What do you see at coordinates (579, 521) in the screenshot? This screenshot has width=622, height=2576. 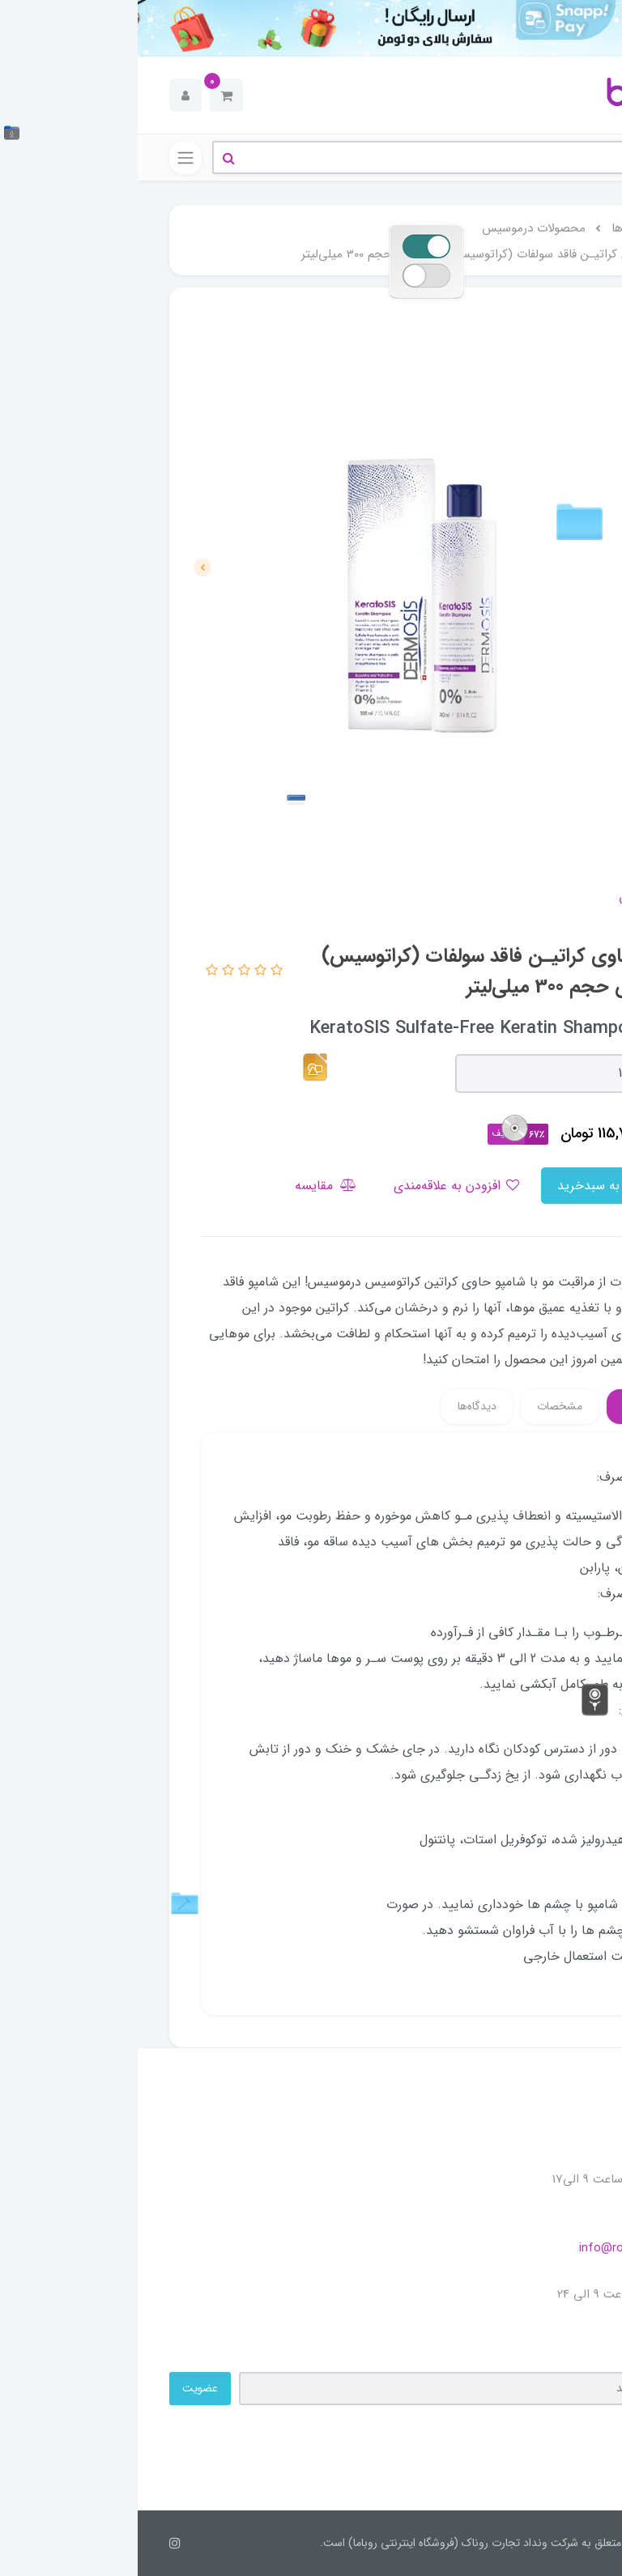 I see `open folder to view contents` at bounding box center [579, 521].